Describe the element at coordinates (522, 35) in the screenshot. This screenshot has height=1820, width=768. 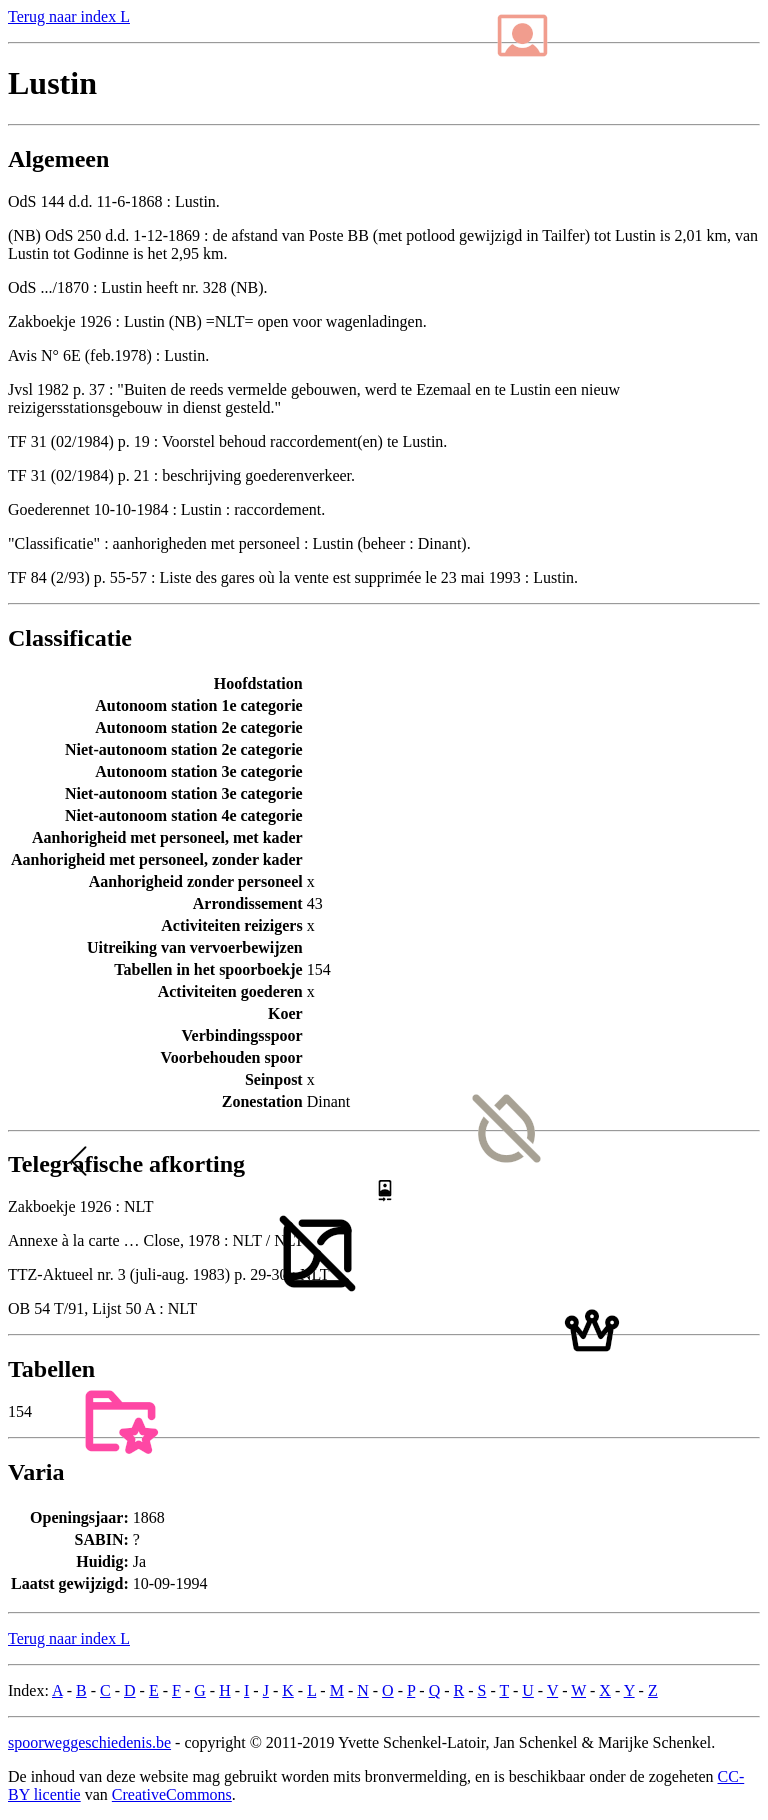
I see `view user profile` at that location.